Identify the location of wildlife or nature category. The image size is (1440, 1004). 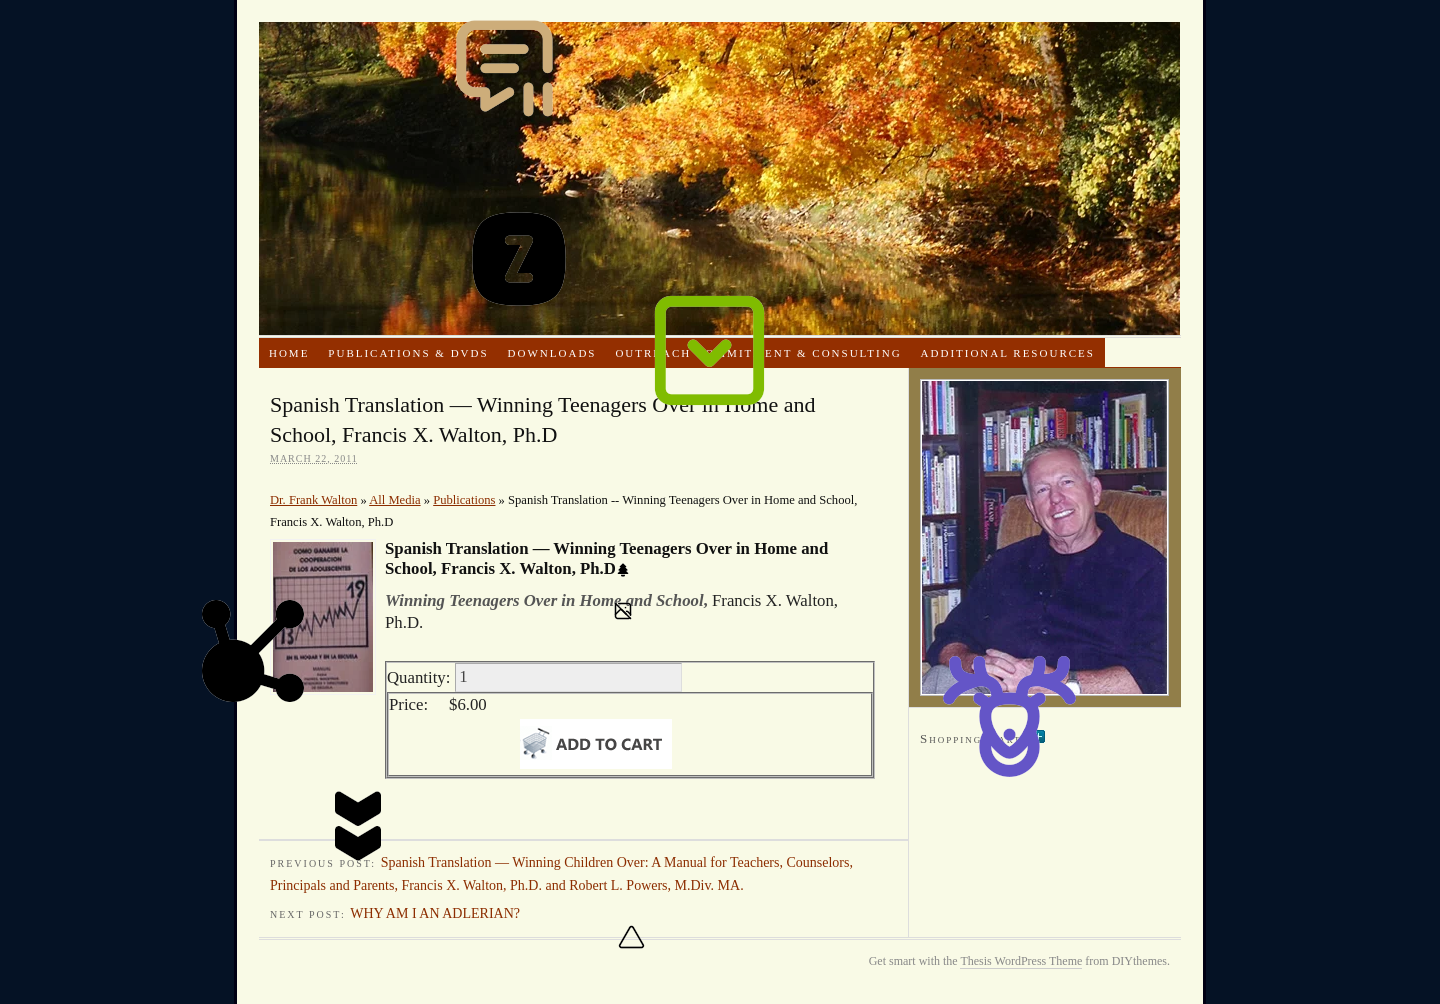
(1009, 716).